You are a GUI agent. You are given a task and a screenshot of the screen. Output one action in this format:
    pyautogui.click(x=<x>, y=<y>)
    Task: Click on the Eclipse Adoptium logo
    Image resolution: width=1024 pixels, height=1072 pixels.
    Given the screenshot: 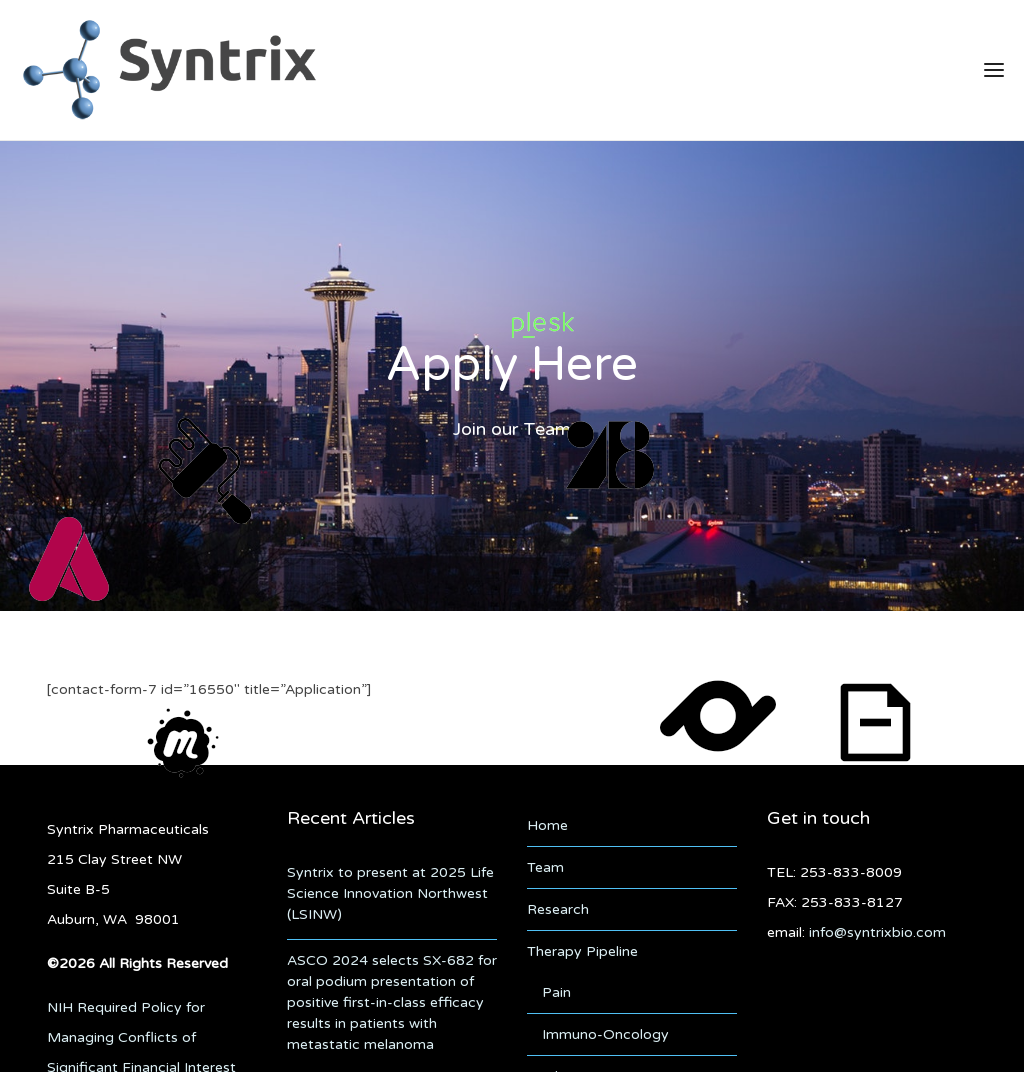 What is the action you would take?
    pyautogui.click(x=69, y=559)
    